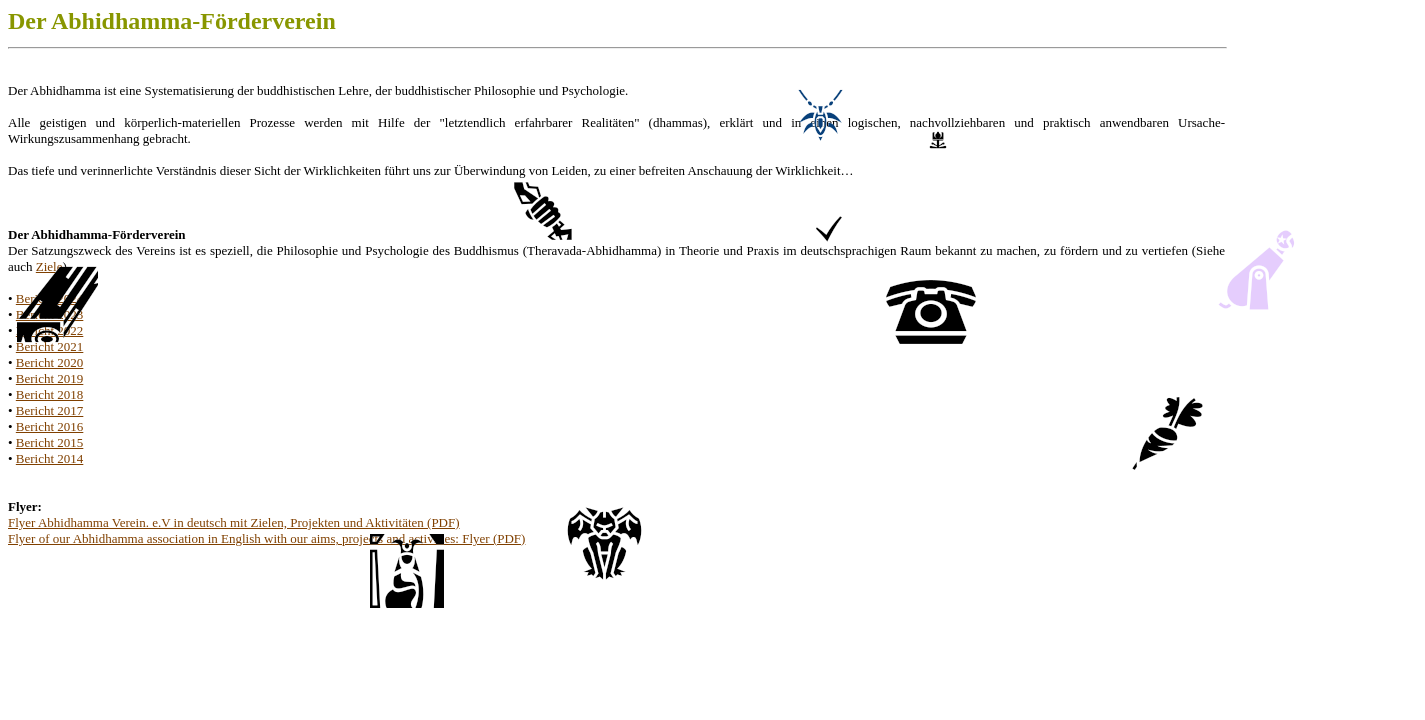 This screenshot has height=720, width=1425. I want to click on launch a stunt or action mini-game, so click(1259, 270).